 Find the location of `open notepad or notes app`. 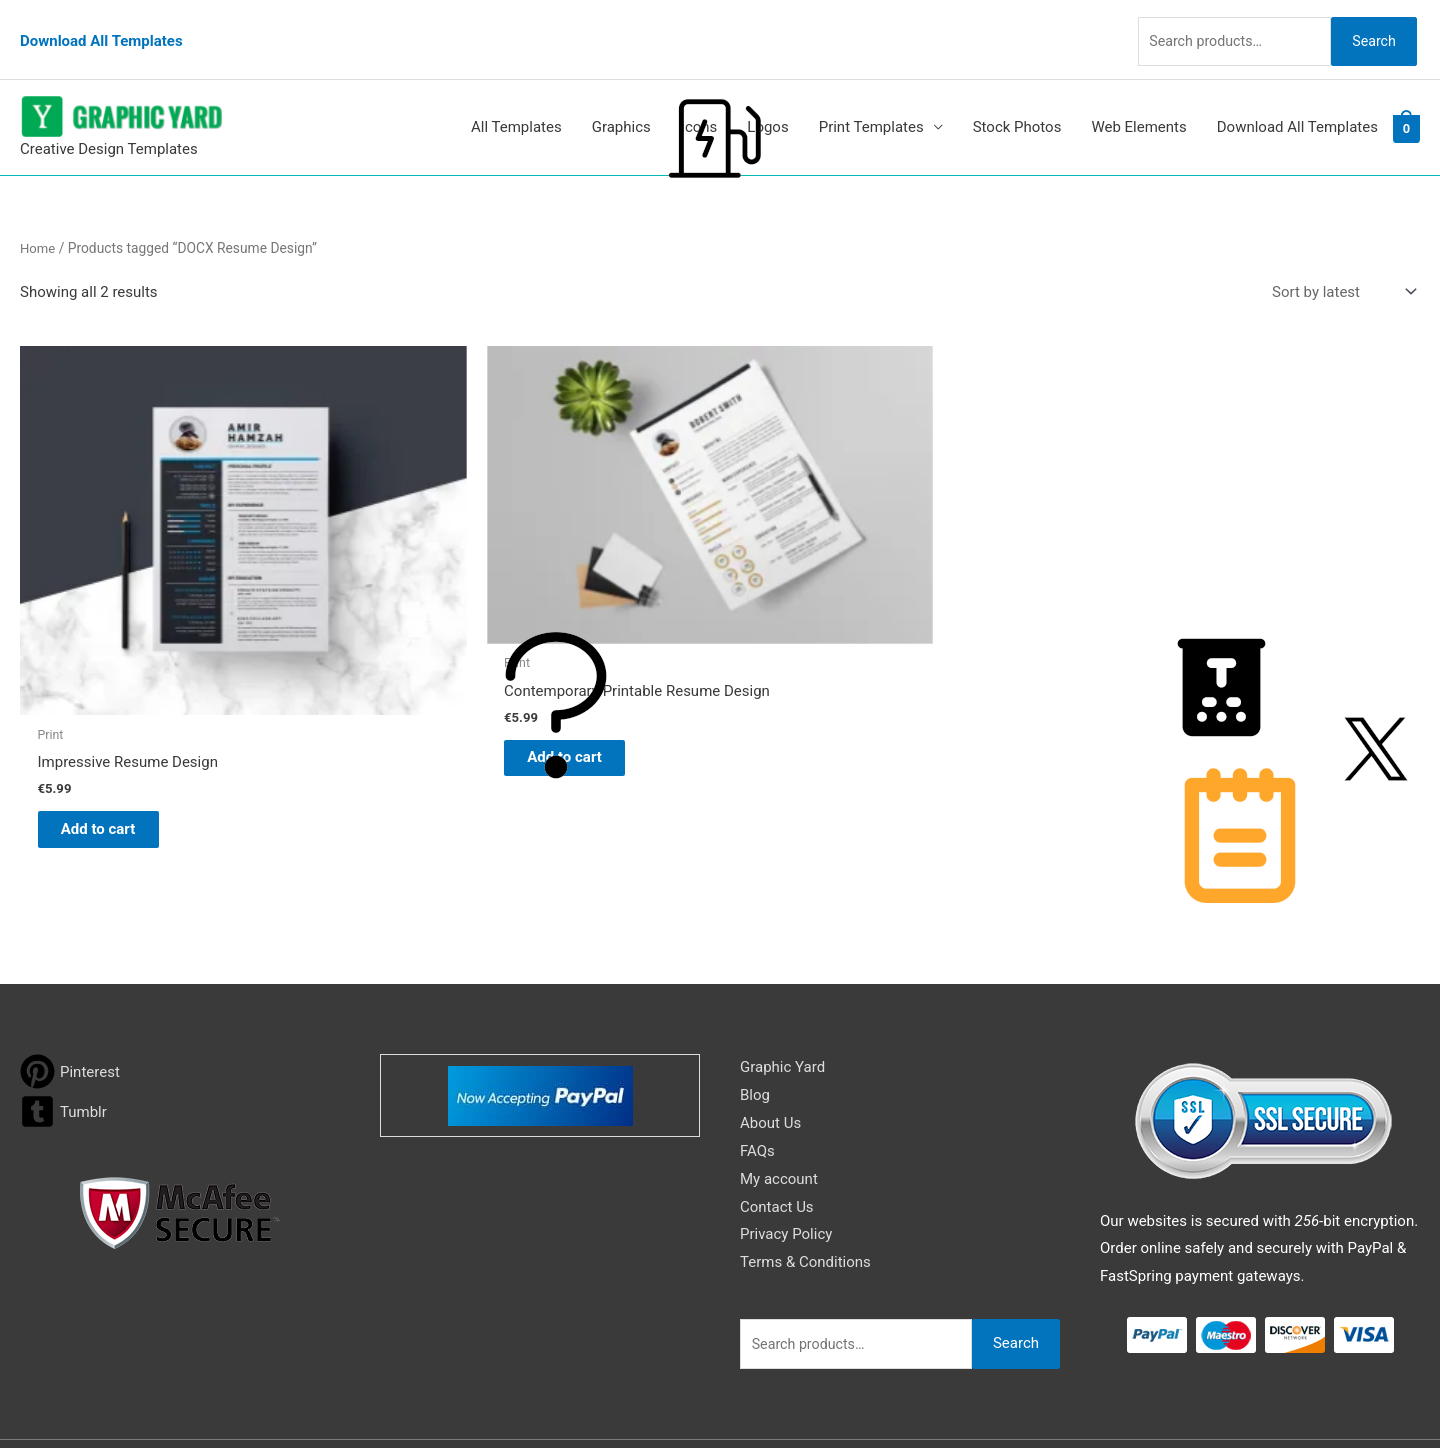

open notepad or notes app is located at coordinates (1240, 838).